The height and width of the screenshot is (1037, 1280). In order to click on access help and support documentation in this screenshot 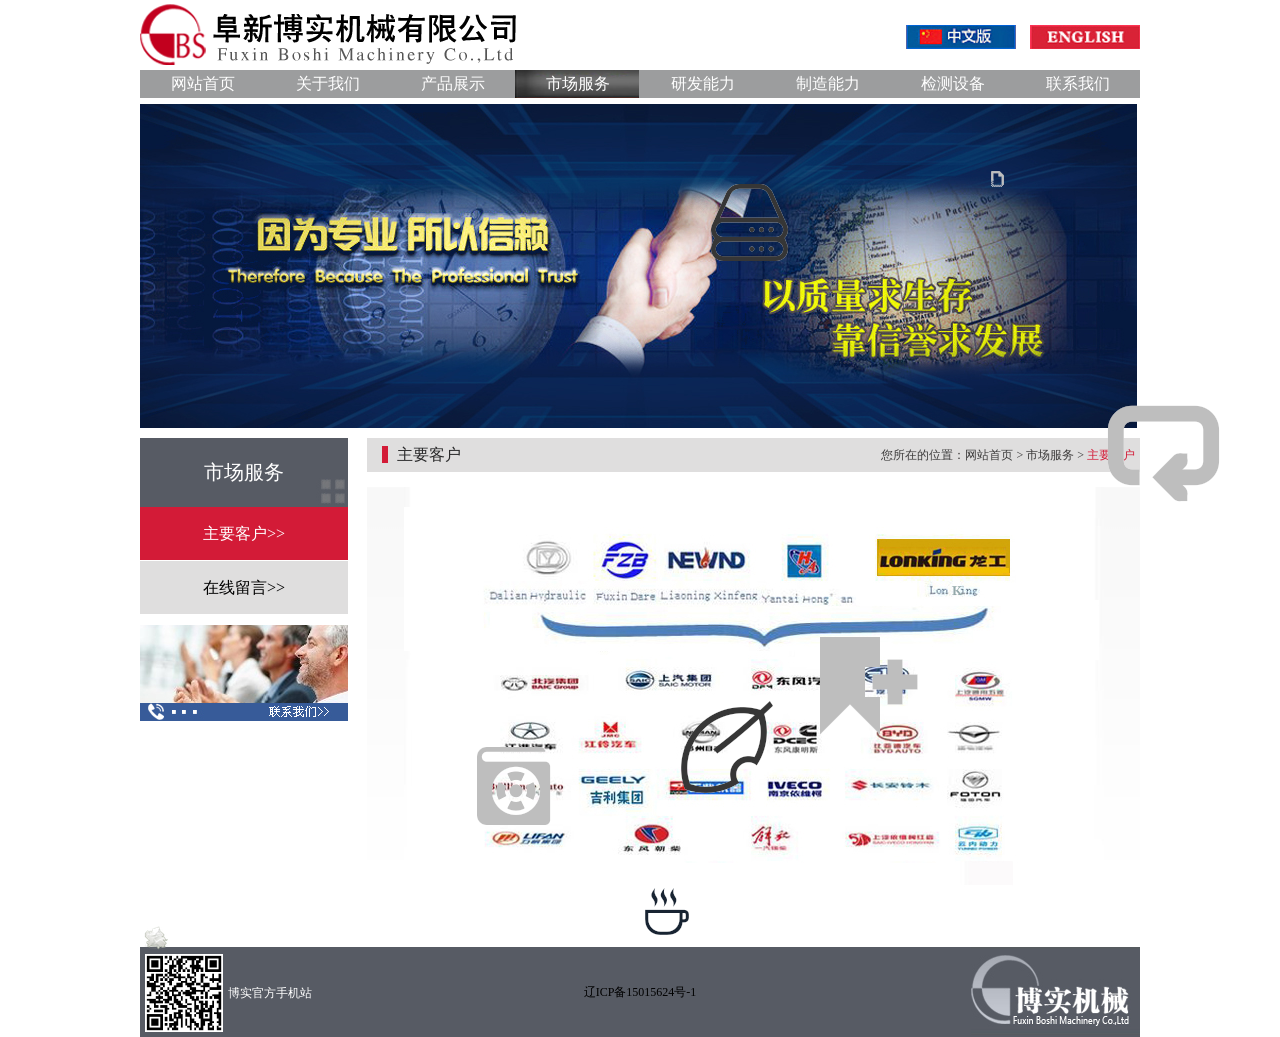, I will do `click(516, 786)`.